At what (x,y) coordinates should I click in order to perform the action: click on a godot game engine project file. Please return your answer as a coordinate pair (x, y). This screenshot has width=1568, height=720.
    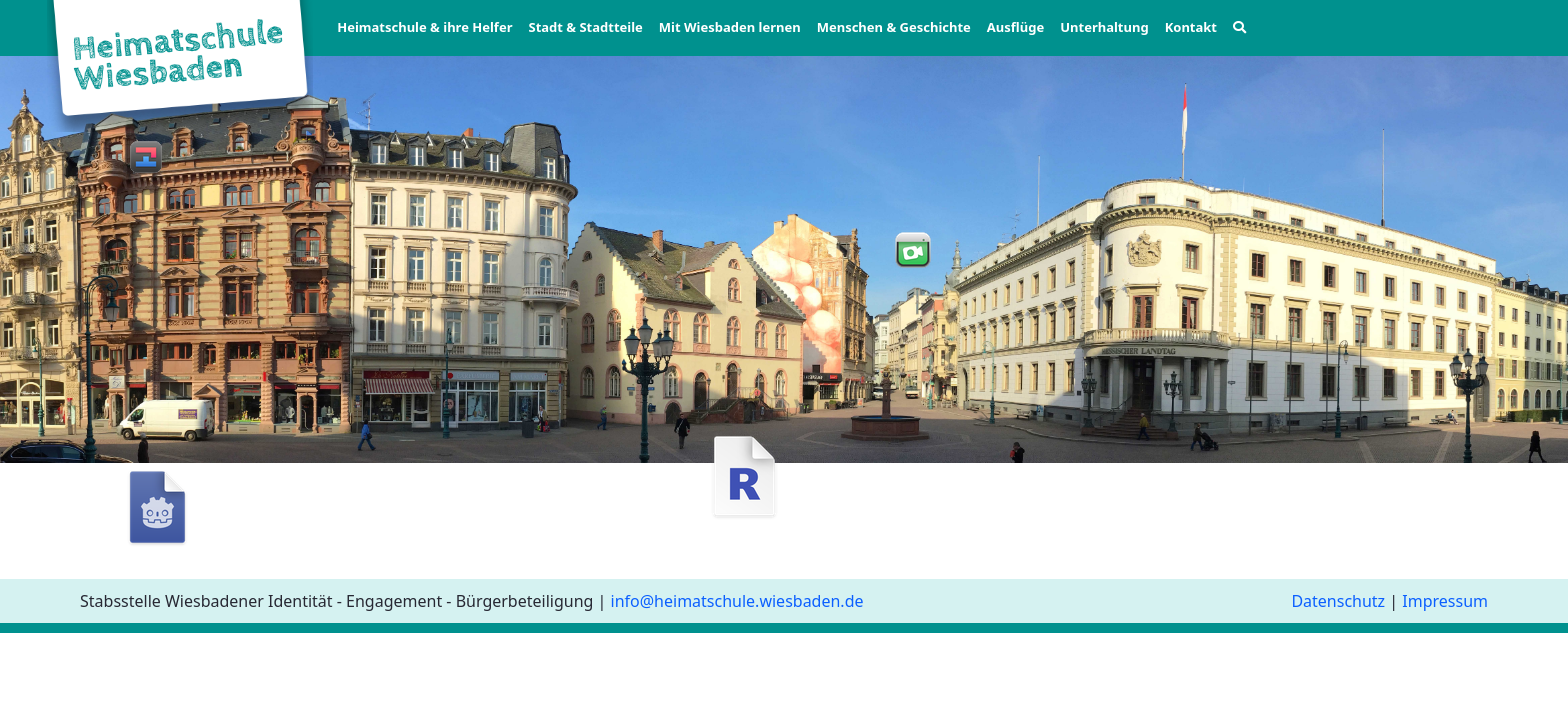
    Looking at the image, I should click on (157, 508).